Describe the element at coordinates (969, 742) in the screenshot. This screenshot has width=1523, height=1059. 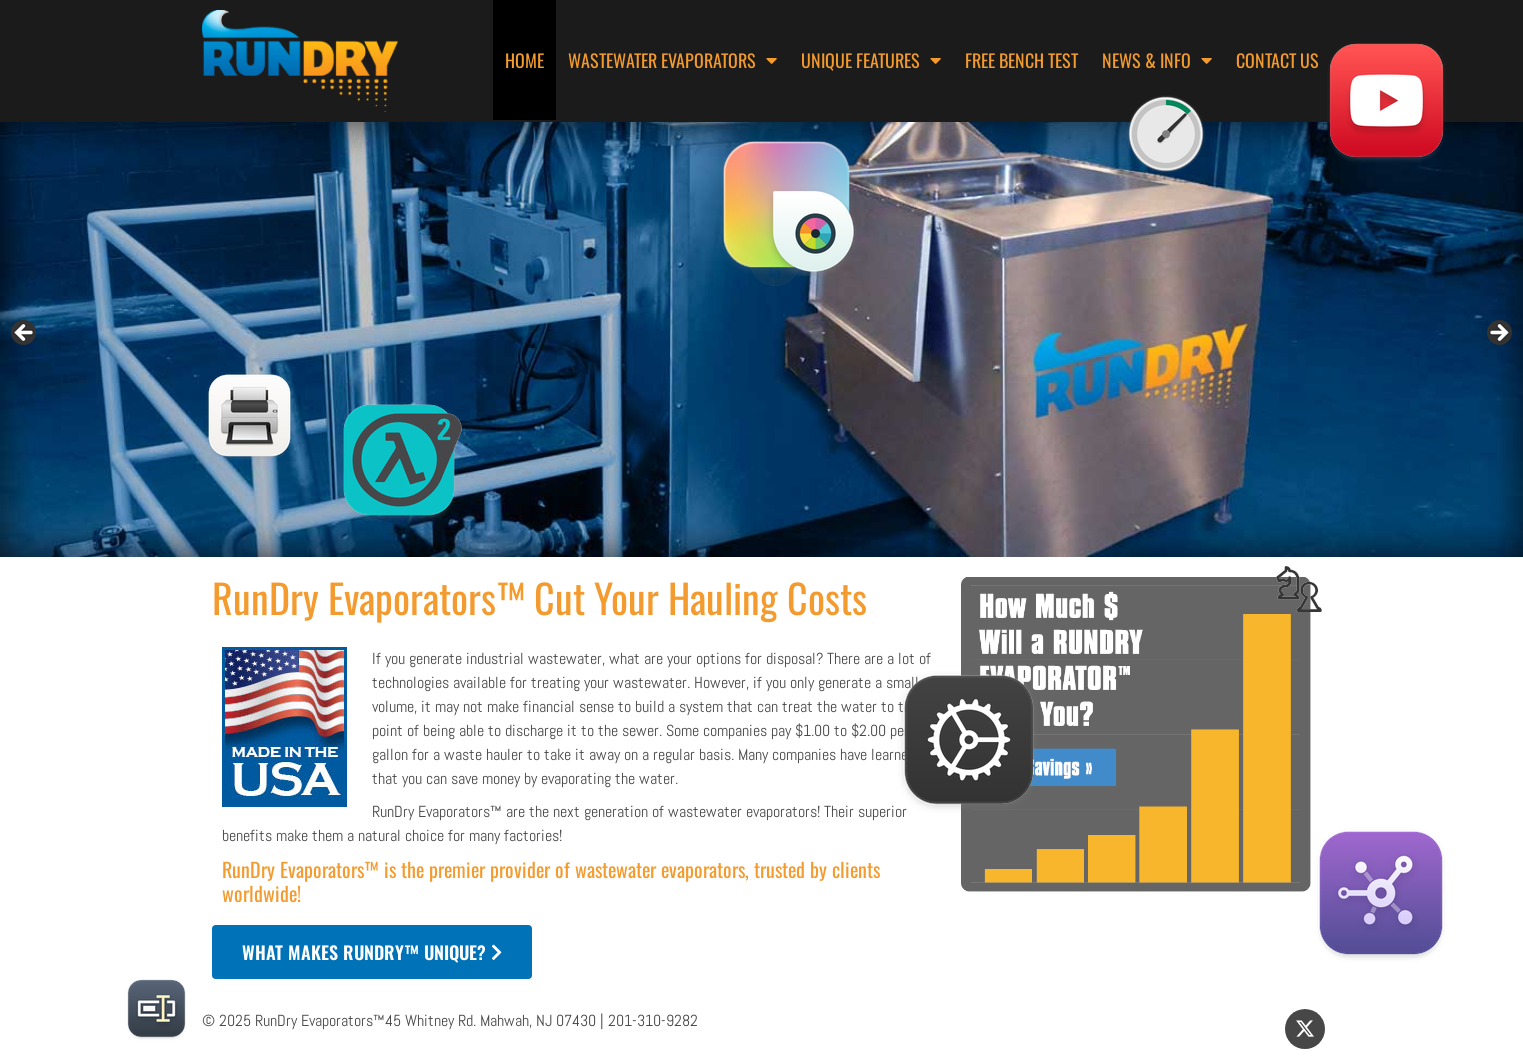
I see `default placeholder icon for applications without a custom icon` at that location.